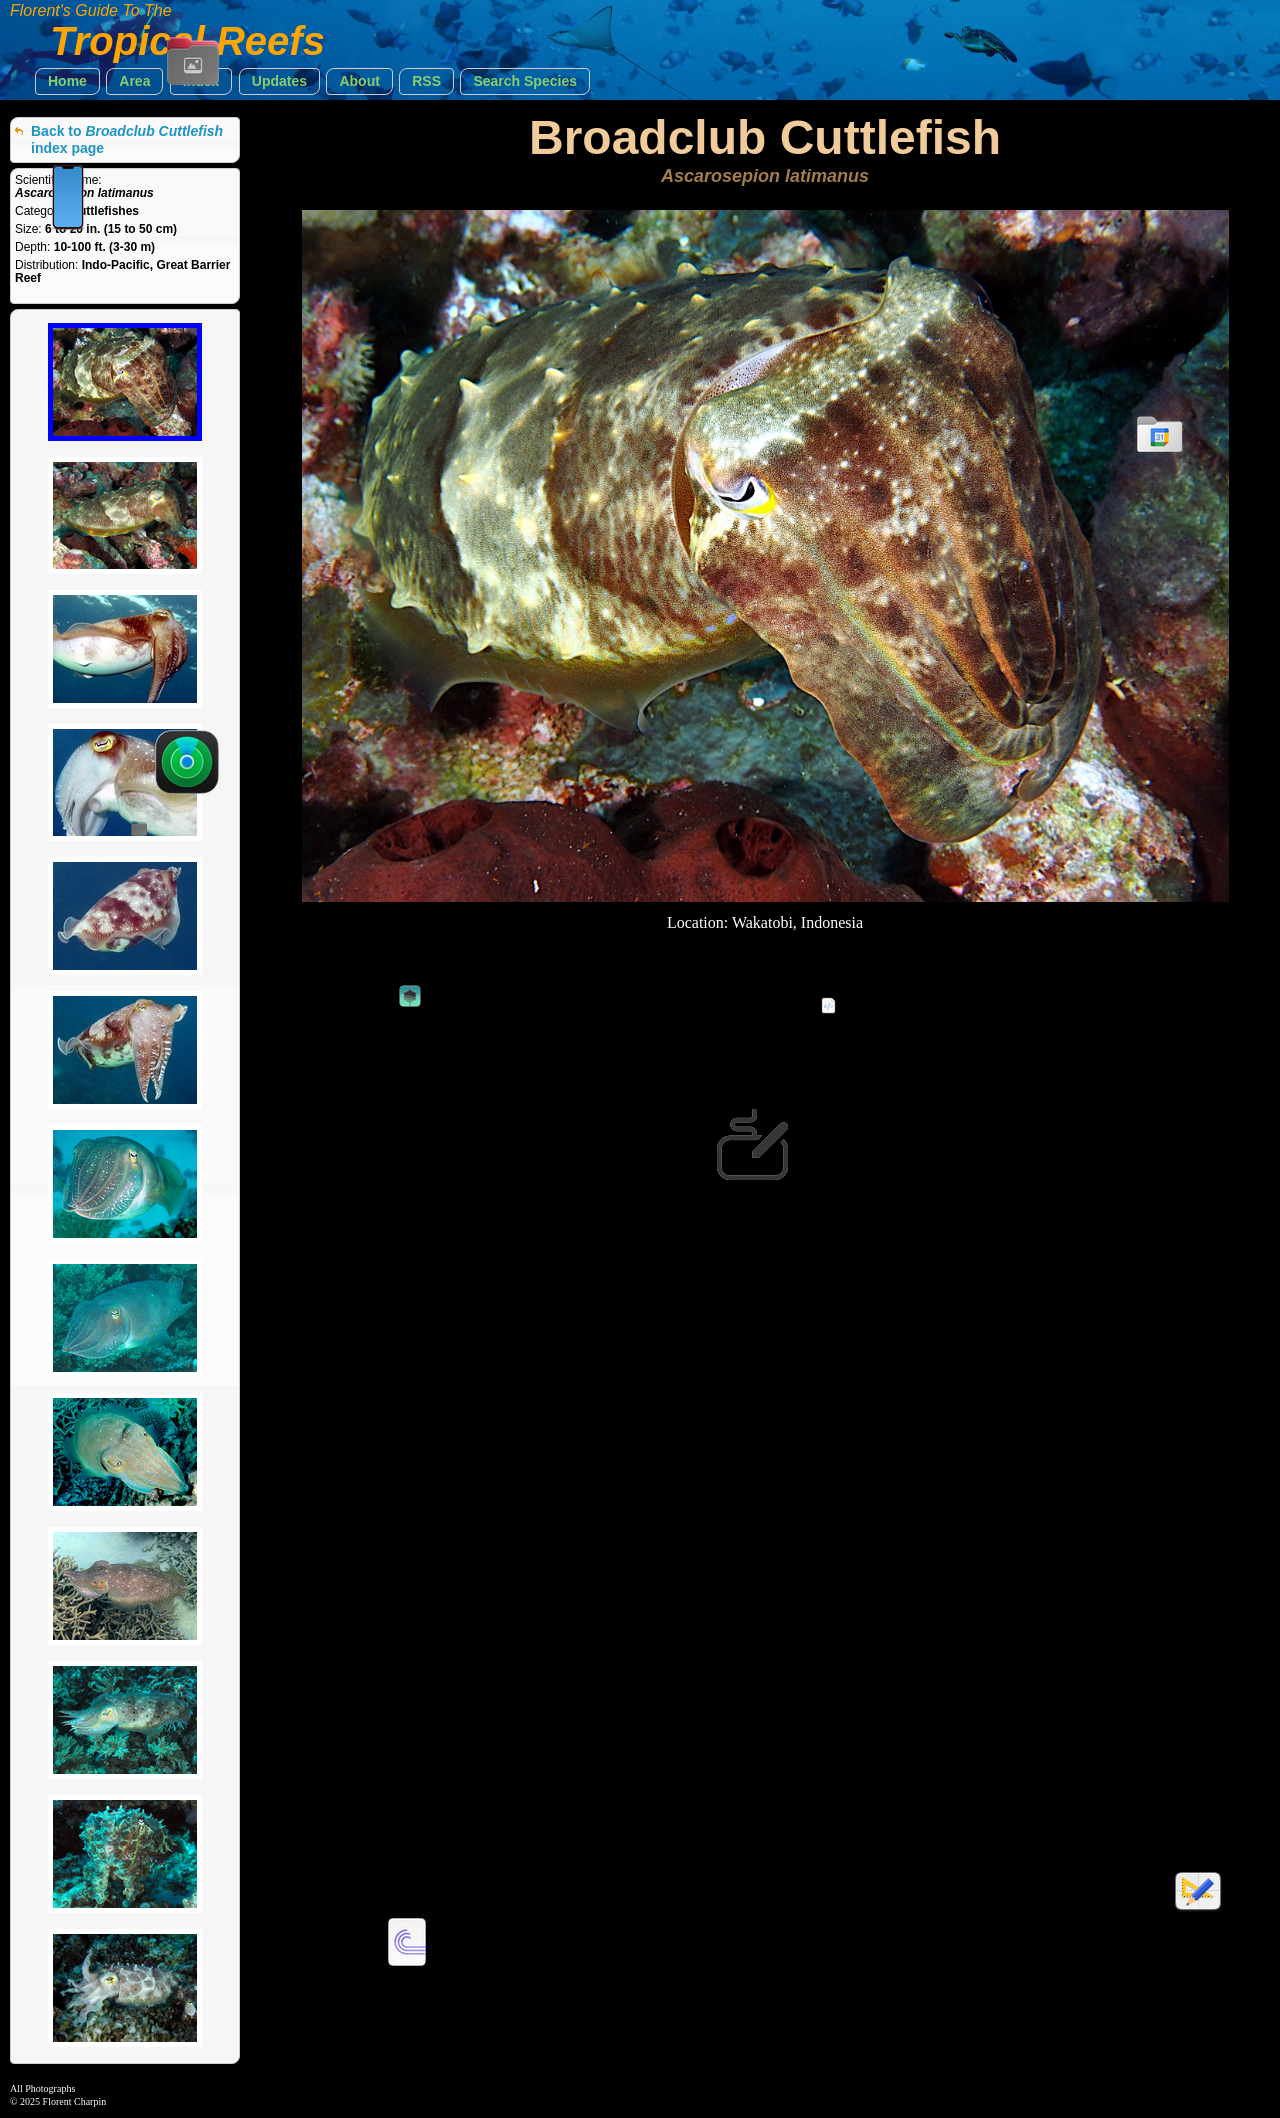 This screenshot has width=1280, height=2118. Describe the element at coordinates (1159, 435) in the screenshot. I see `open folder containing google calendar files` at that location.